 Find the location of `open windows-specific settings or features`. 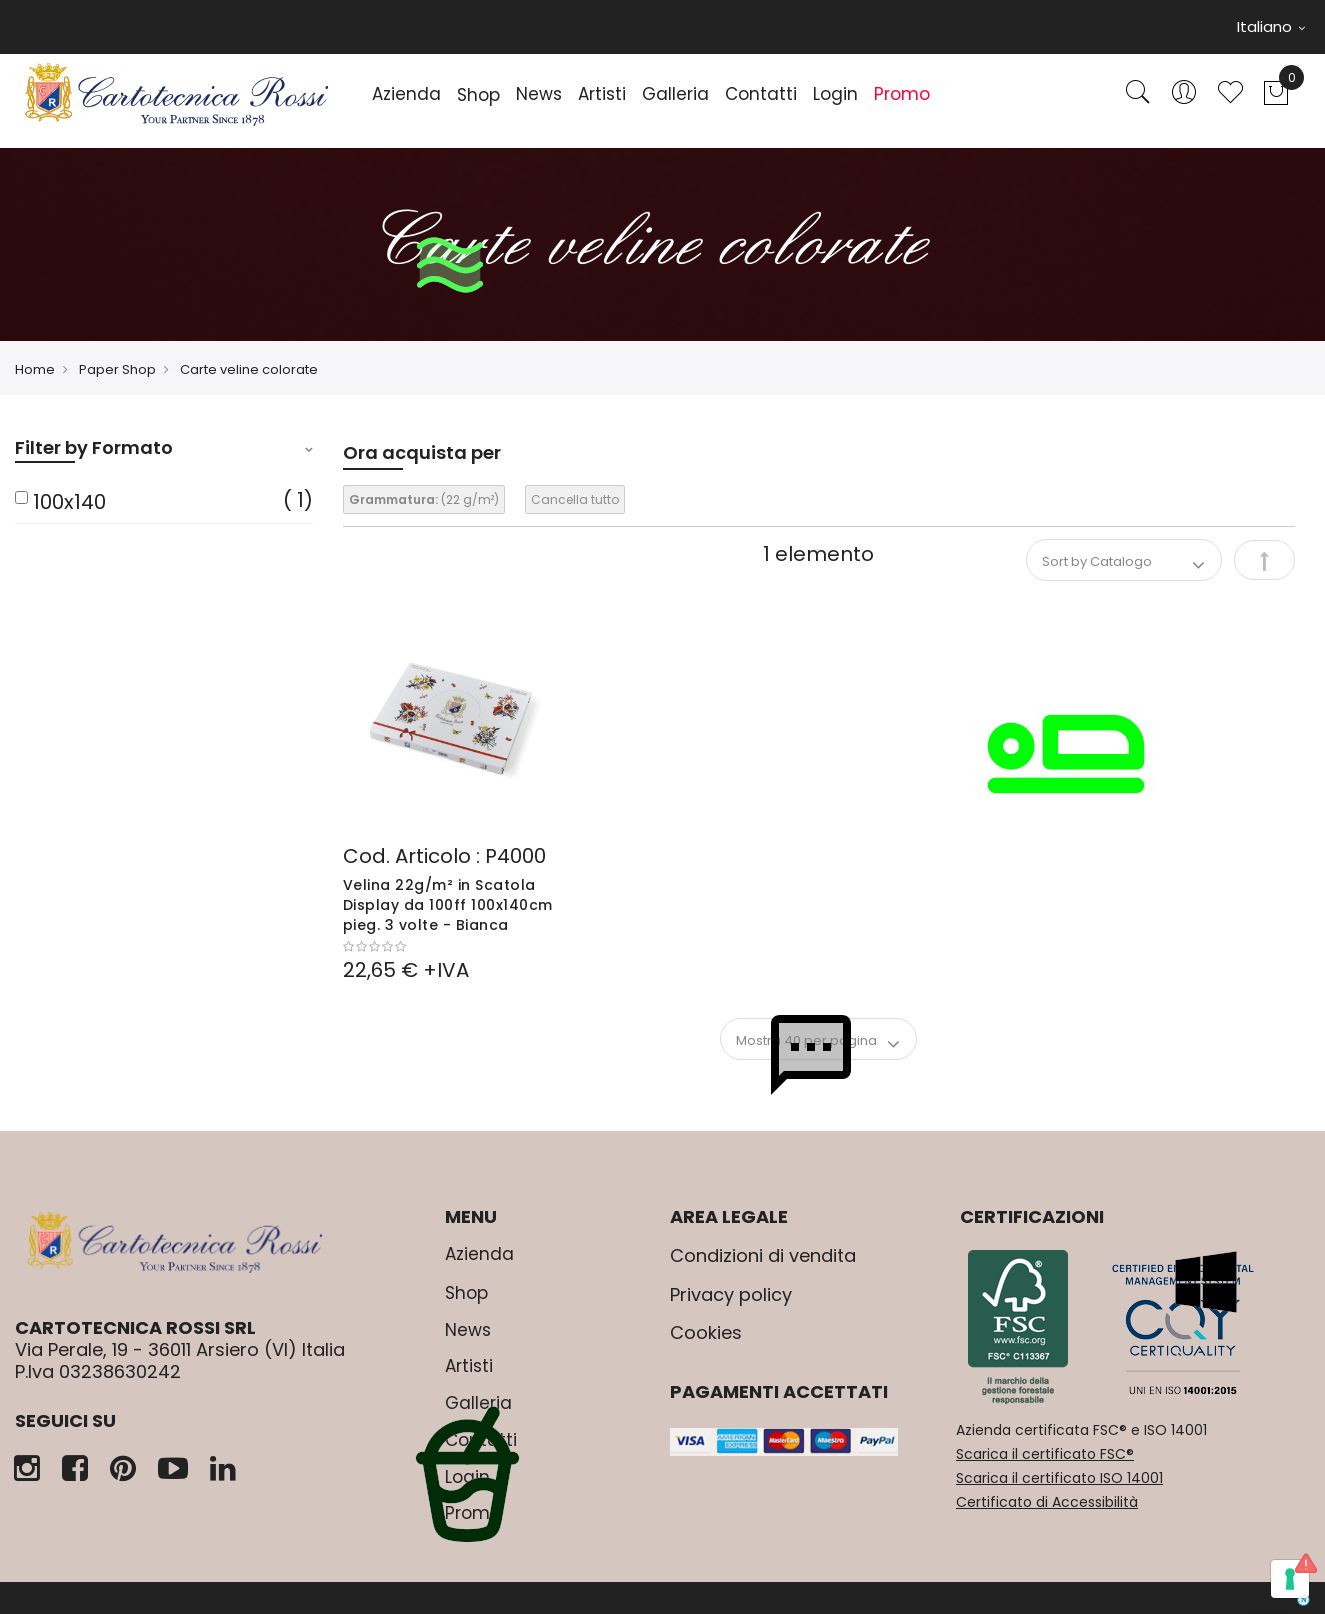

open windows-specific settings or features is located at coordinates (1206, 1282).